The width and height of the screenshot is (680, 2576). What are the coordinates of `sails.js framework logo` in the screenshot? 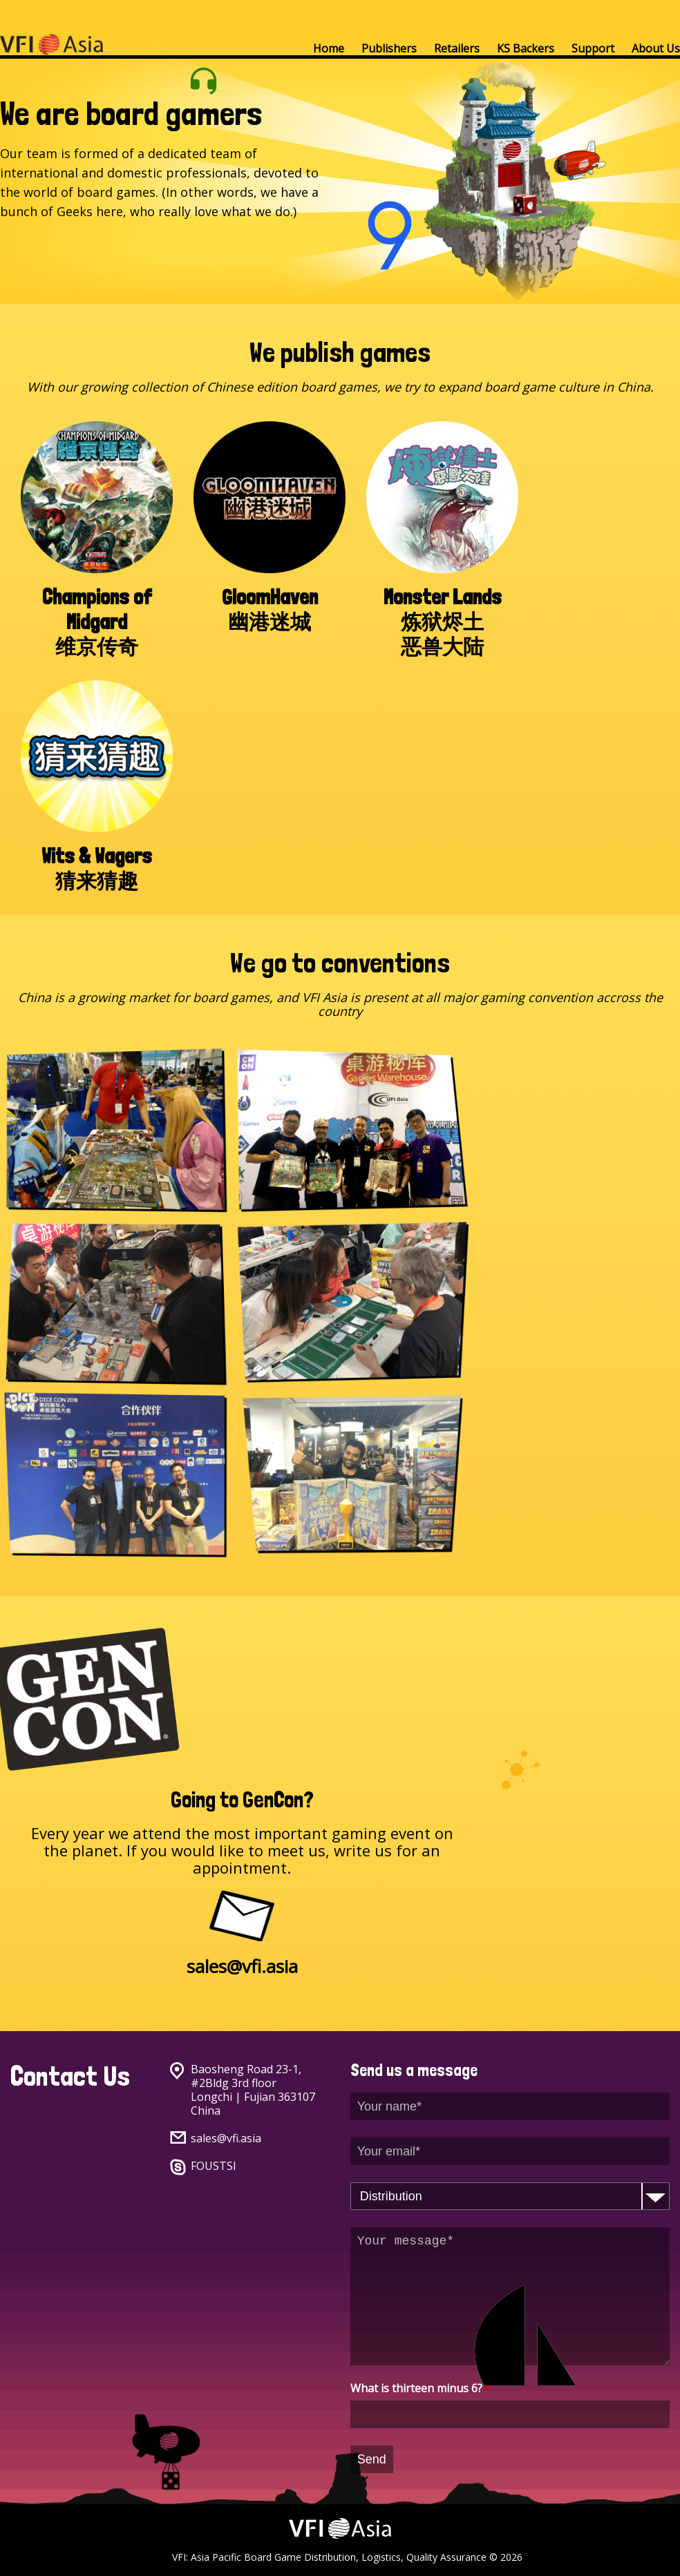 It's located at (525, 2335).